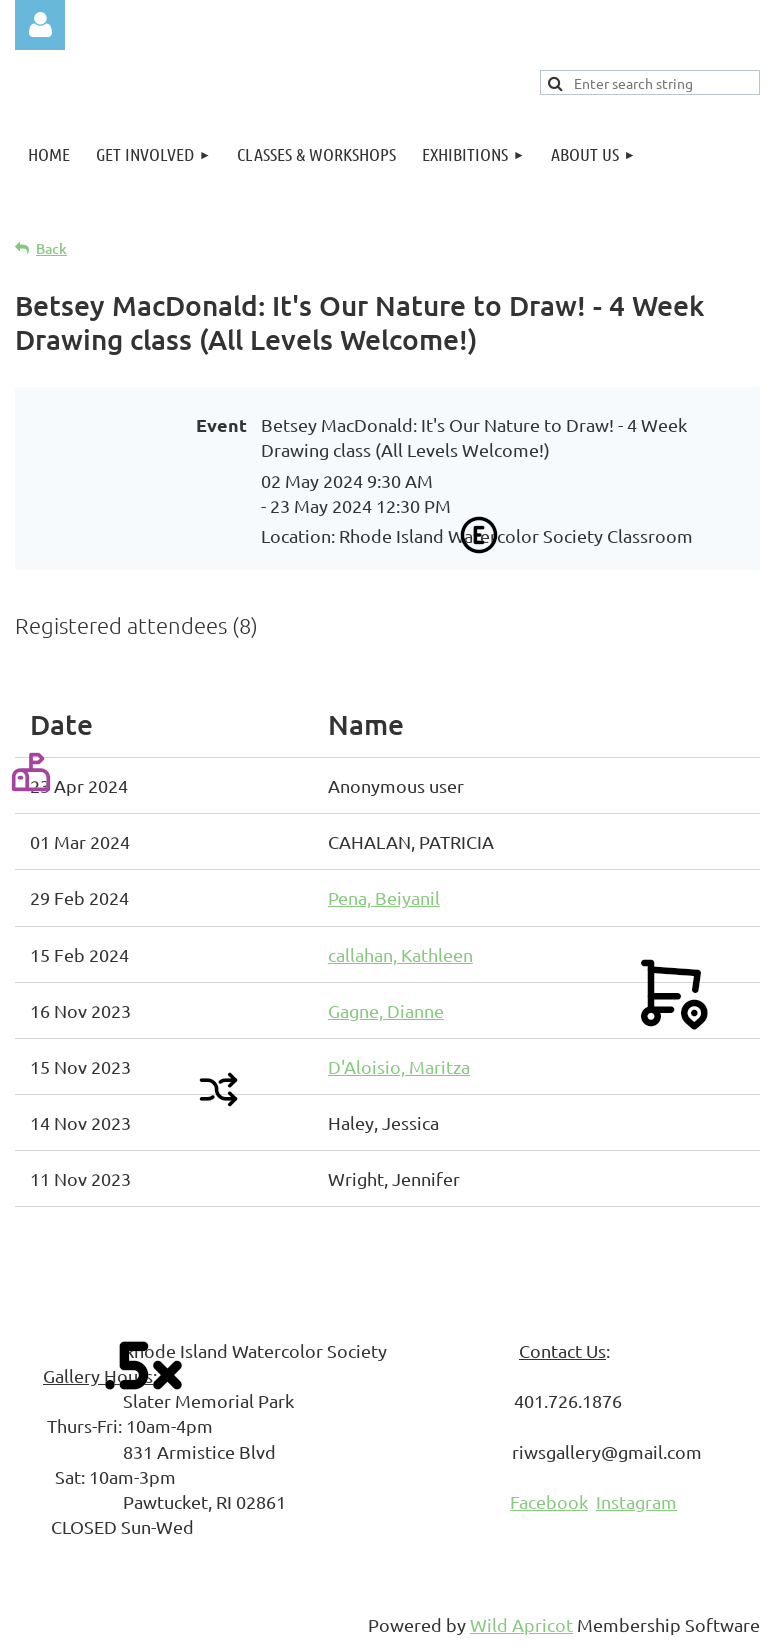 This screenshot has height=1650, width=775. Describe the element at coordinates (479, 535) in the screenshot. I see `indicates an "E" rating or classification` at that location.